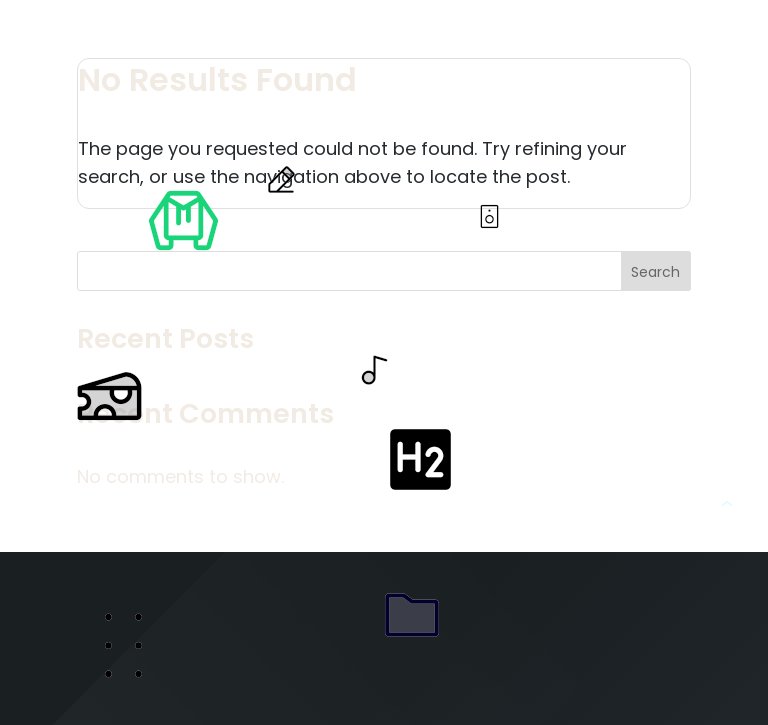 This screenshot has width=768, height=725. I want to click on format text as heading level 2, so click(420, 459).